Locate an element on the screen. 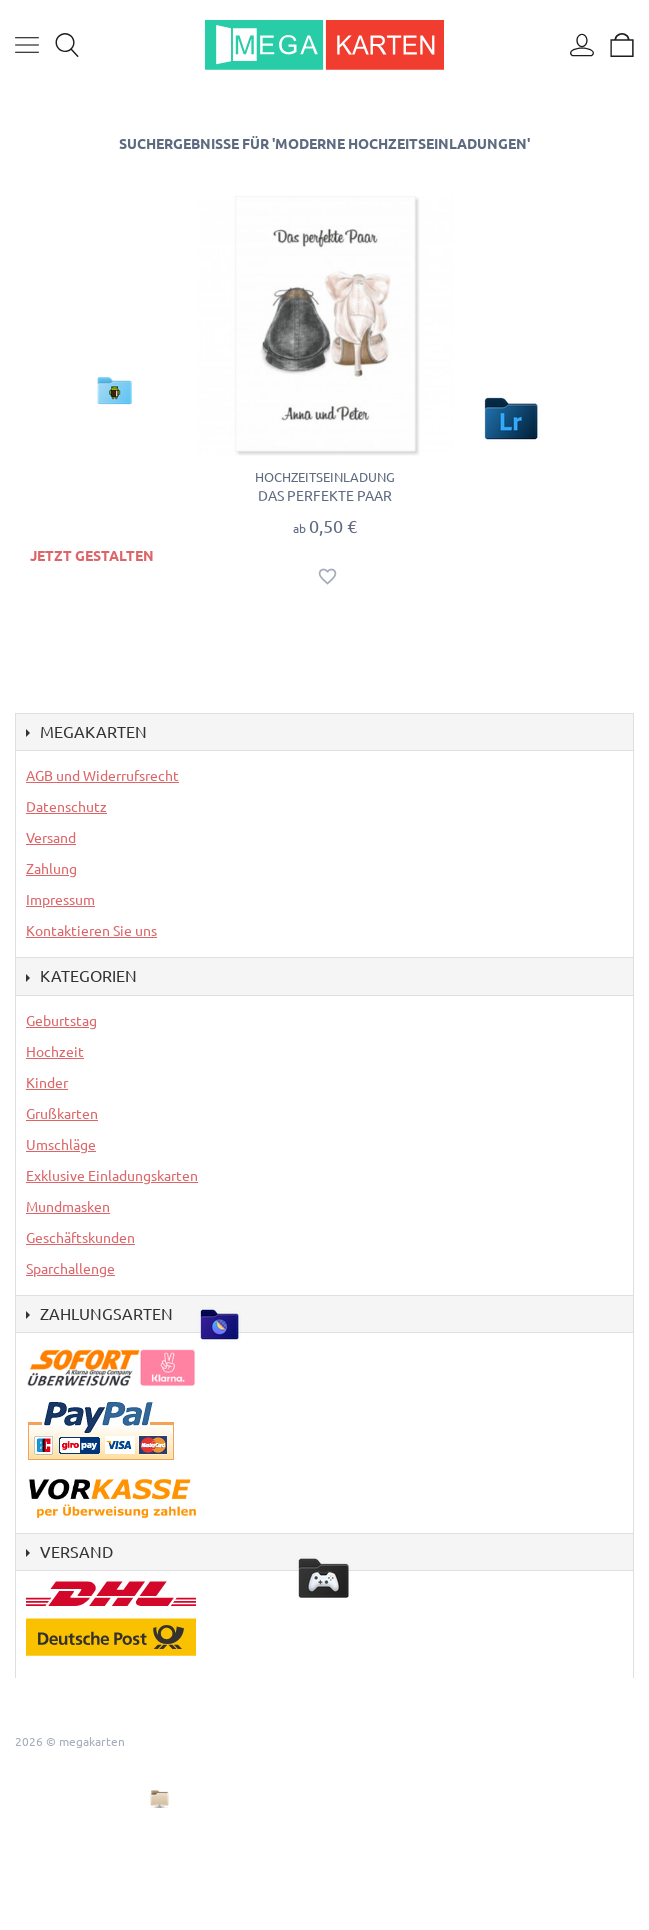  open microsoft games folder is located at coordinates (323, 1579).